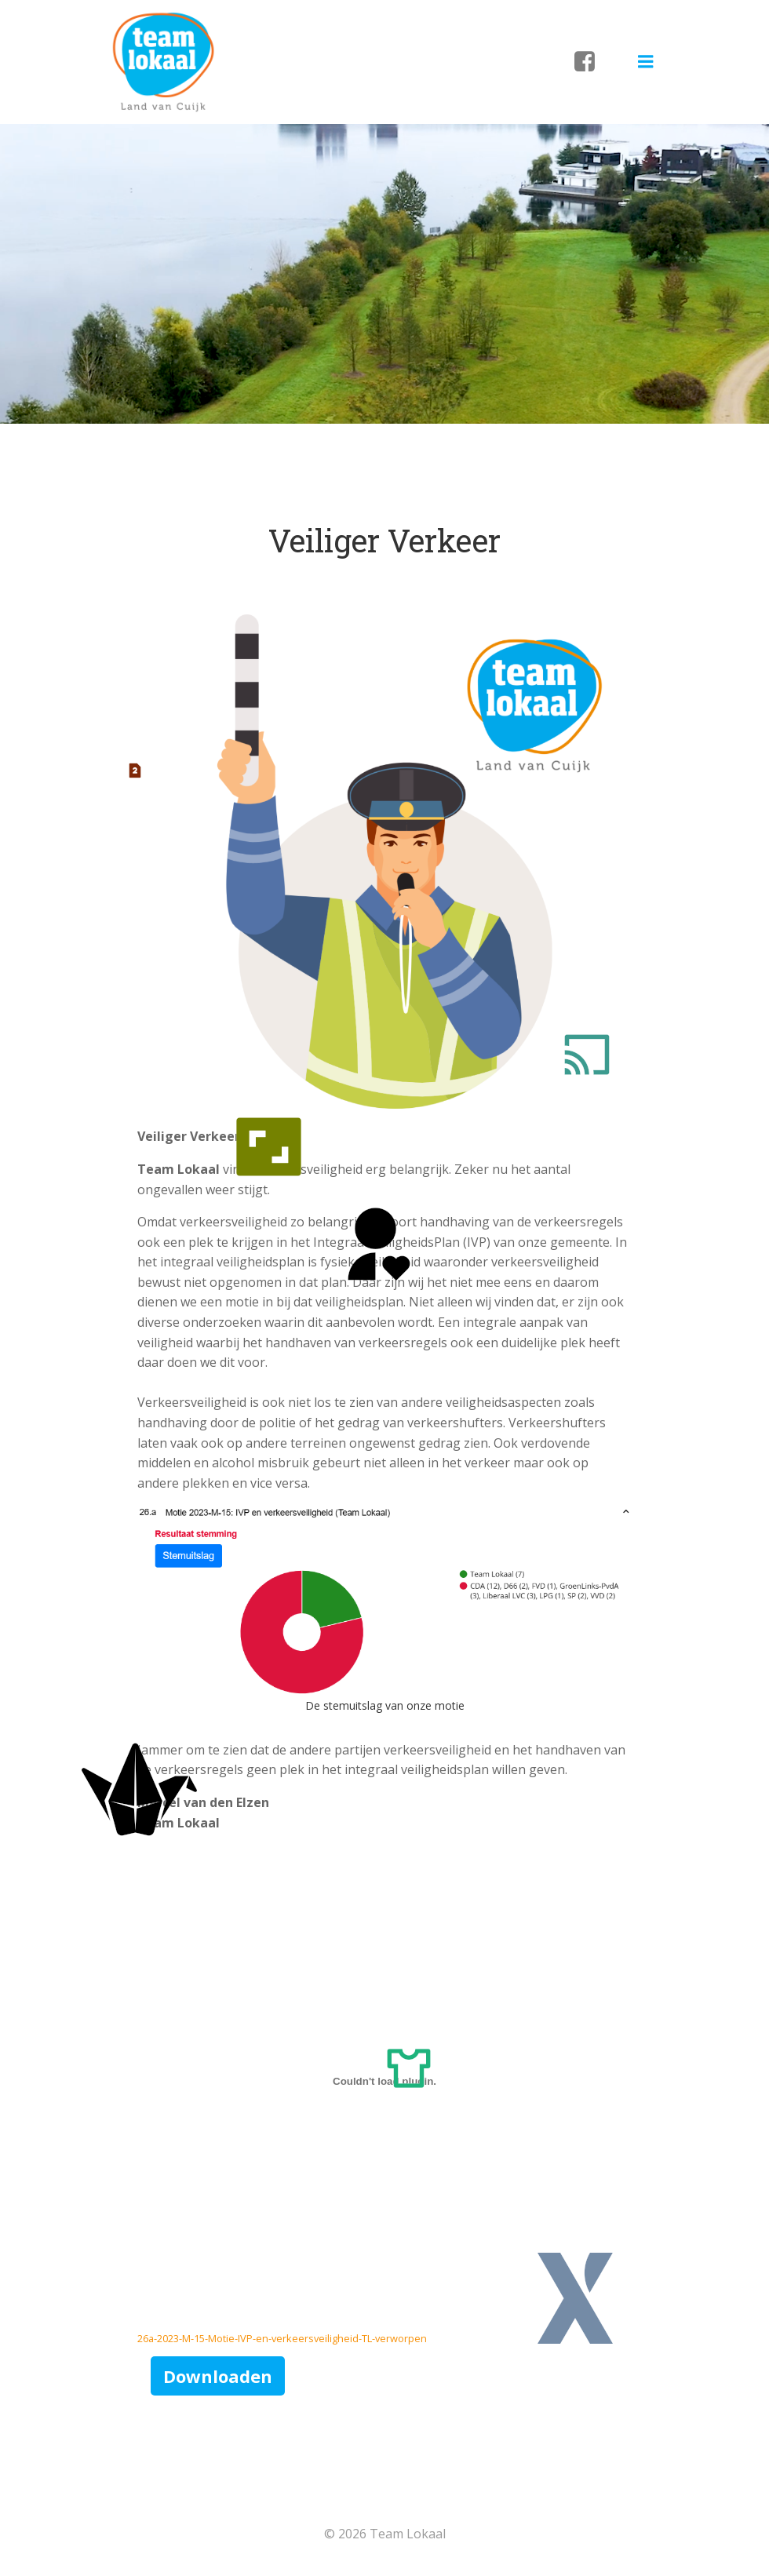  Describe the element at coordinates (575, 2298) in the screenshot. I see `xstate library logo` at that location.